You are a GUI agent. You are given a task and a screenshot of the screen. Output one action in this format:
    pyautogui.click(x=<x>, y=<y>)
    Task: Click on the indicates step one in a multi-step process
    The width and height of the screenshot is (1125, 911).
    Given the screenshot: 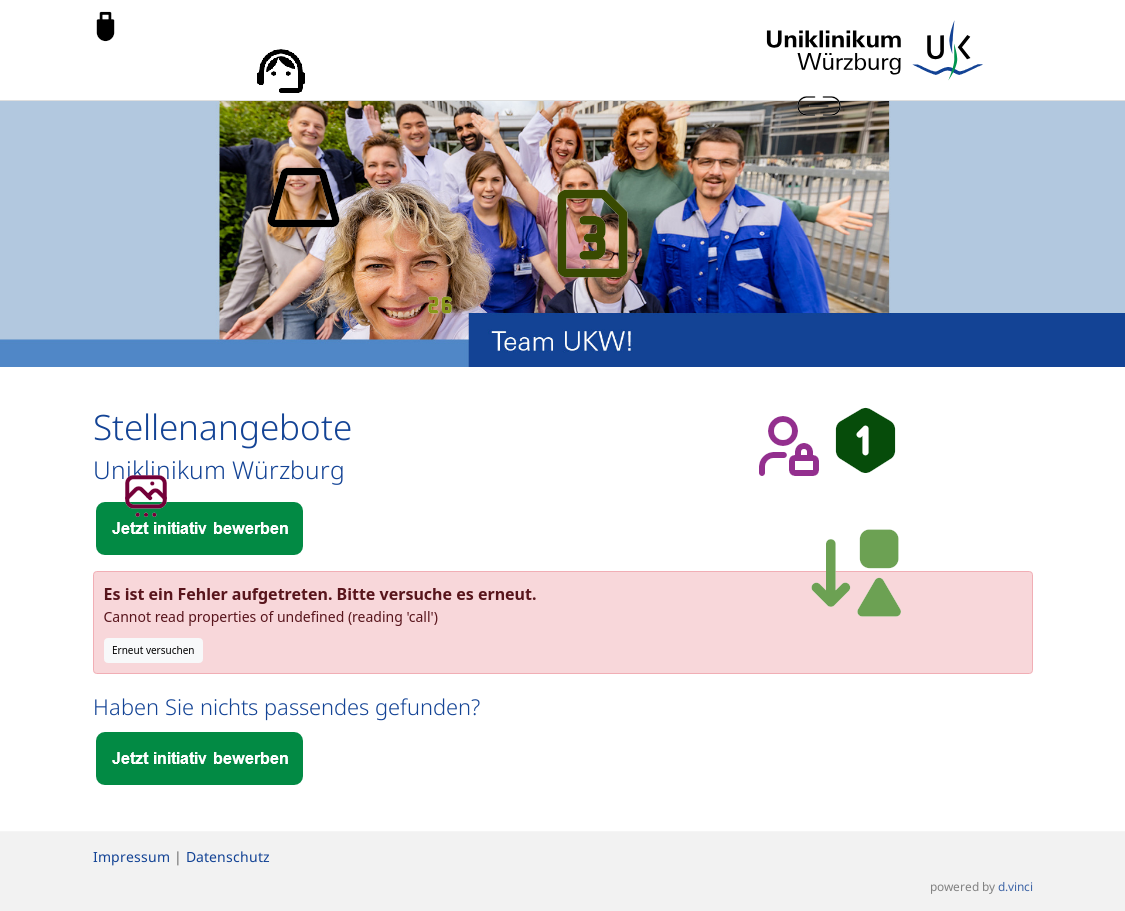 What is the action you would take?
    pyautogui.click(x=865, y=440)
    